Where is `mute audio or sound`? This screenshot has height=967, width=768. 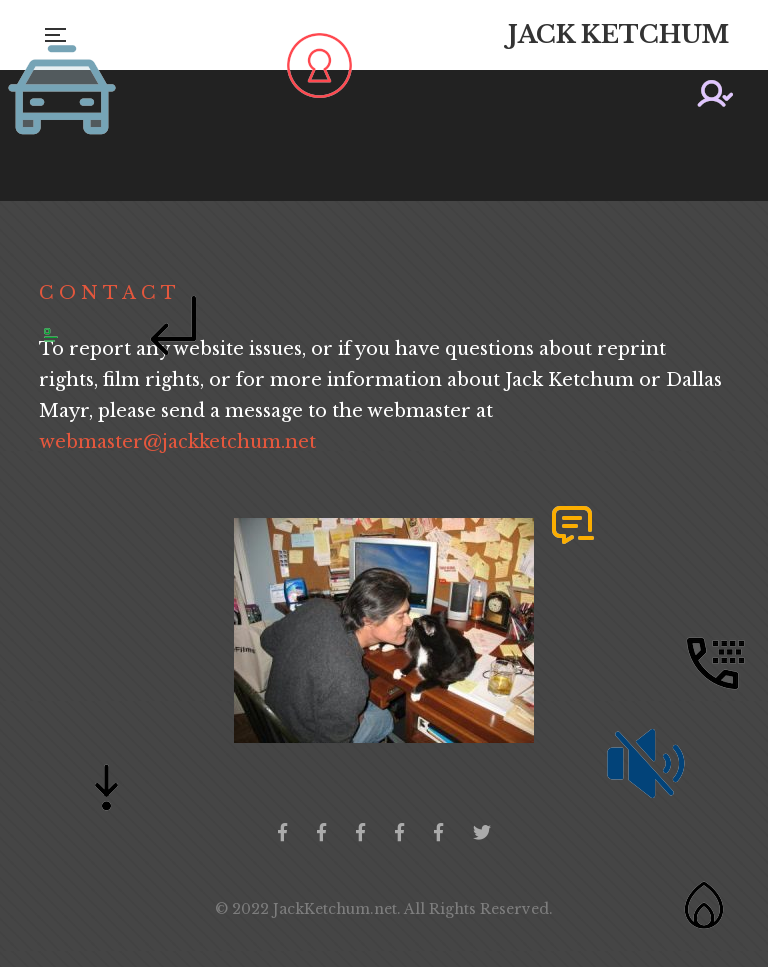
mute audio or sound is located at coordinates (644, 763).